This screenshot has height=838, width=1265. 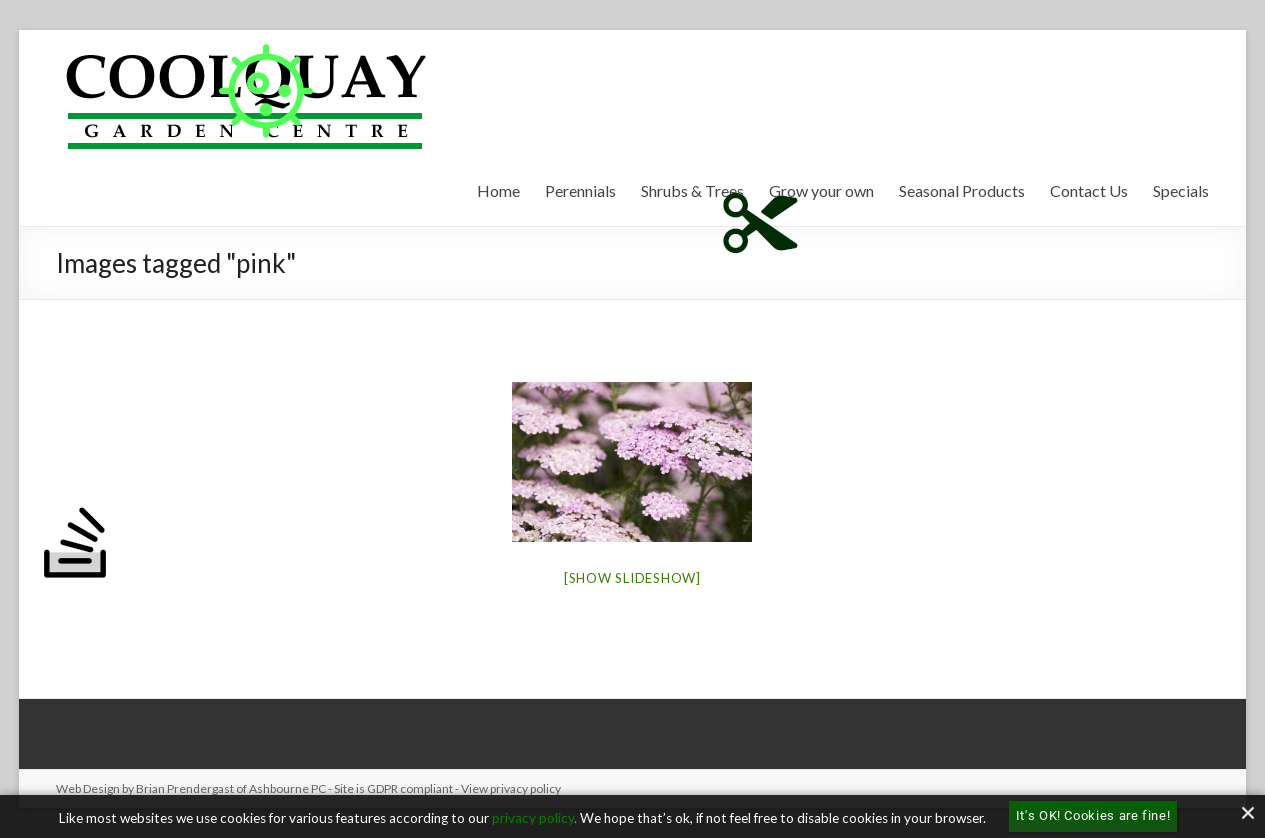 What do you see at coordinates (266, 91) in the screenshot?
I see `indicates virus or malware detected` at bounding box center [266, 91].